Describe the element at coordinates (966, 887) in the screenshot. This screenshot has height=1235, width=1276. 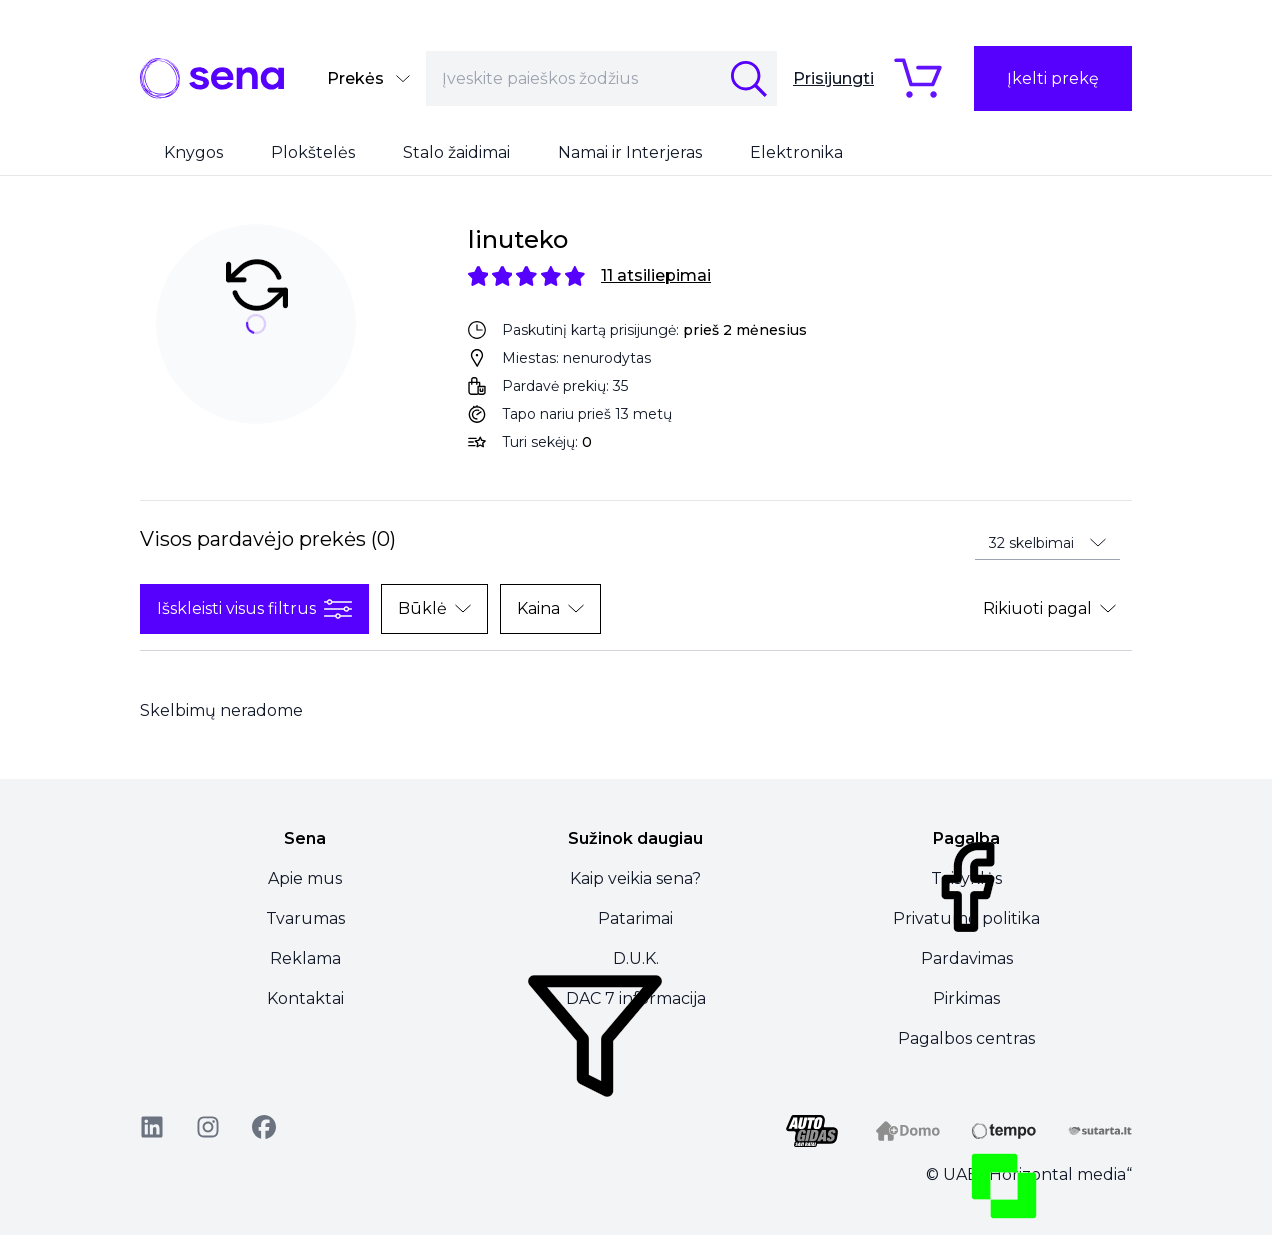
I see `open Facebook app` at that location.